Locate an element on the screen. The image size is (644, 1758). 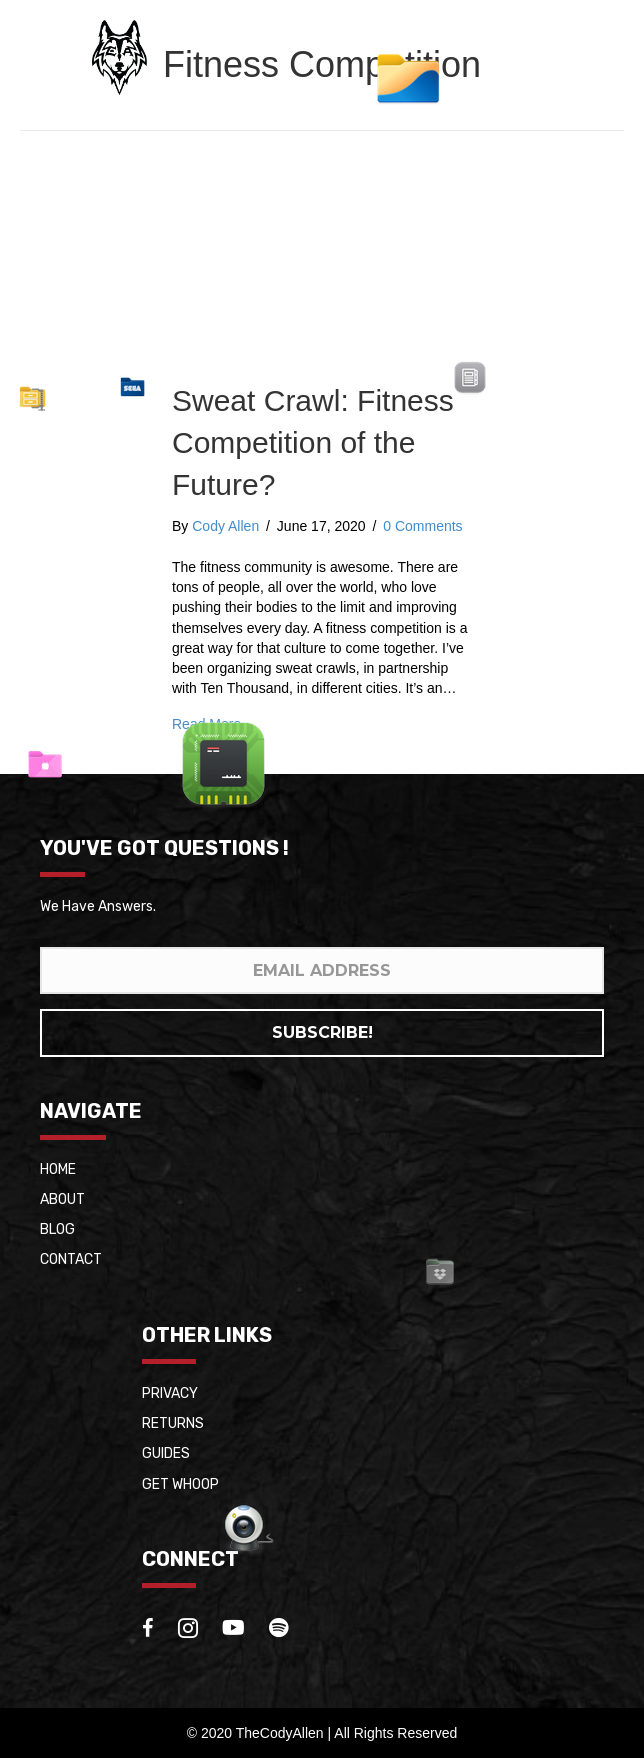
open your dropbox folder is located at coordinates (440, 1271).